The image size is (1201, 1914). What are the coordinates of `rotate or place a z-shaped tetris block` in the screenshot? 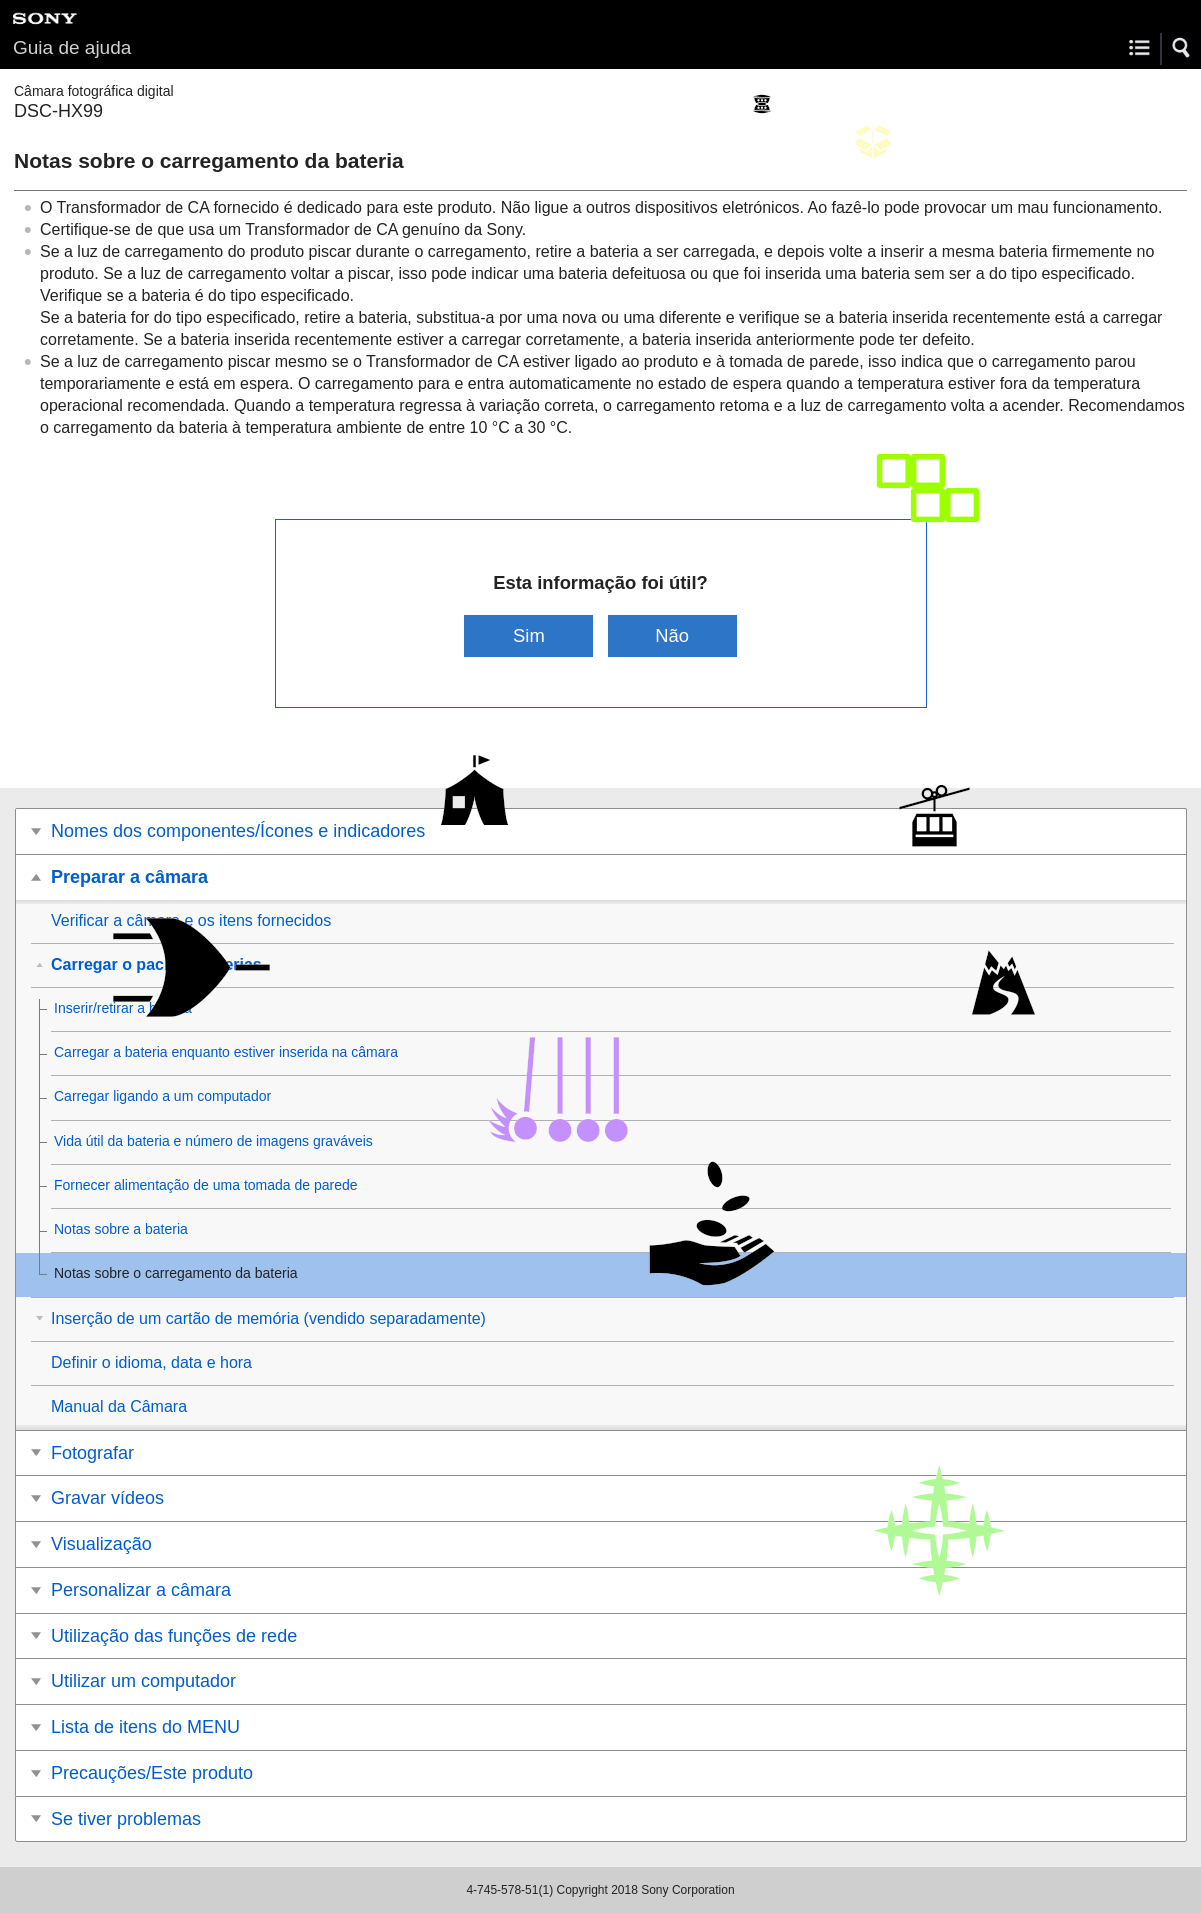 It's located at (928, 488).